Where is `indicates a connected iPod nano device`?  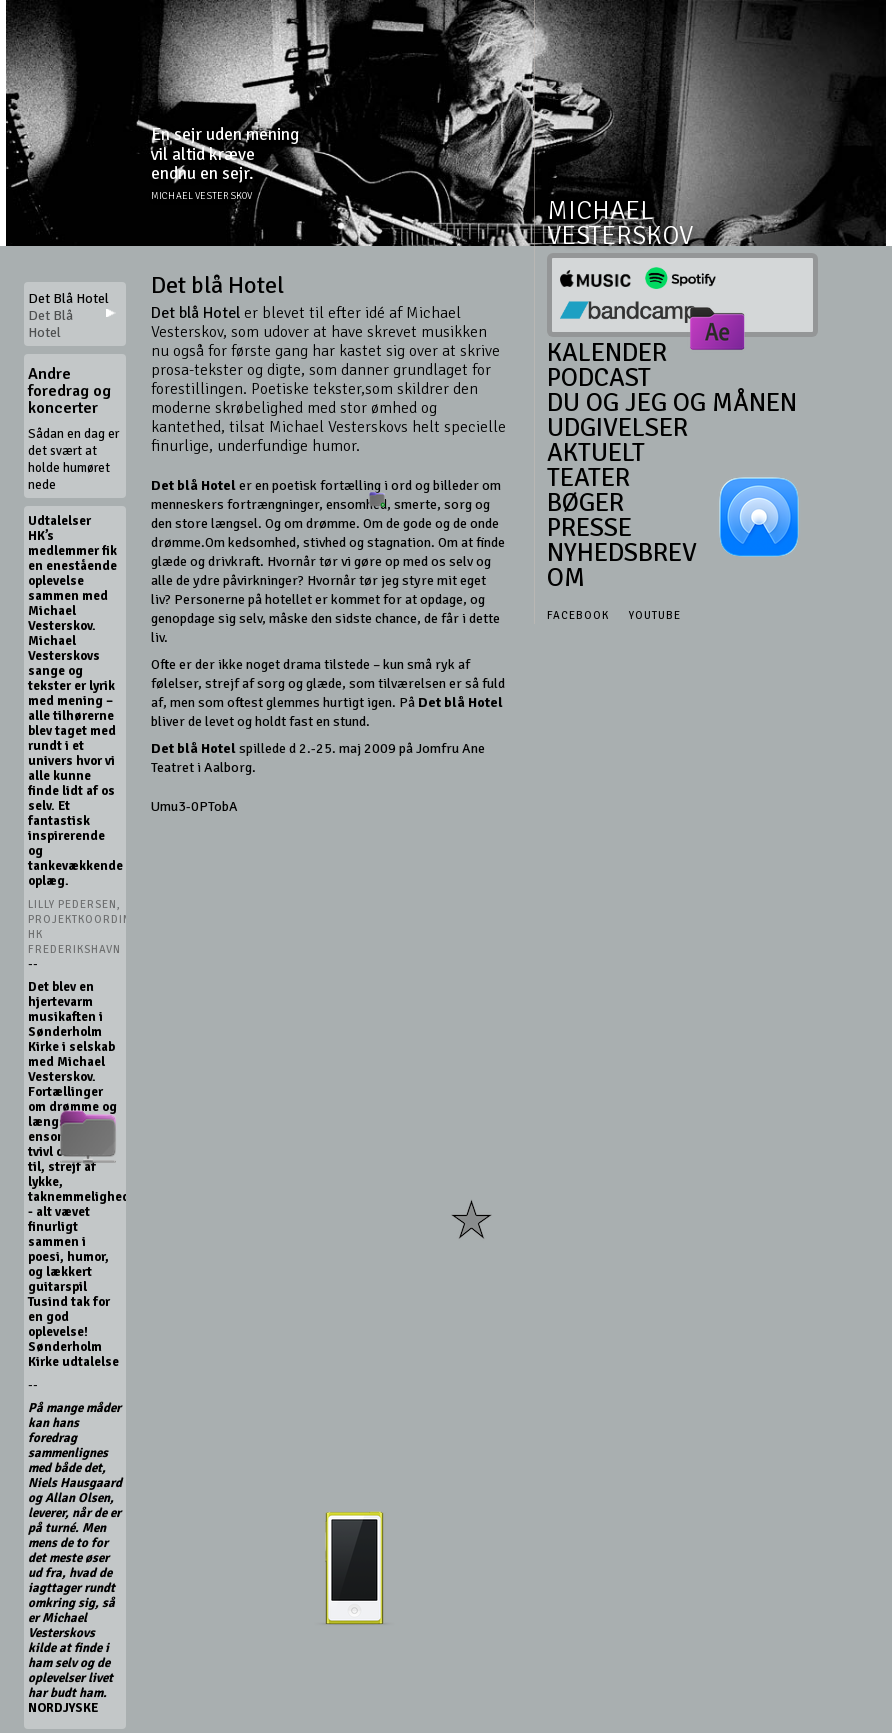
indicates a connected iPod nano device is located at coordinates (354, 1568).